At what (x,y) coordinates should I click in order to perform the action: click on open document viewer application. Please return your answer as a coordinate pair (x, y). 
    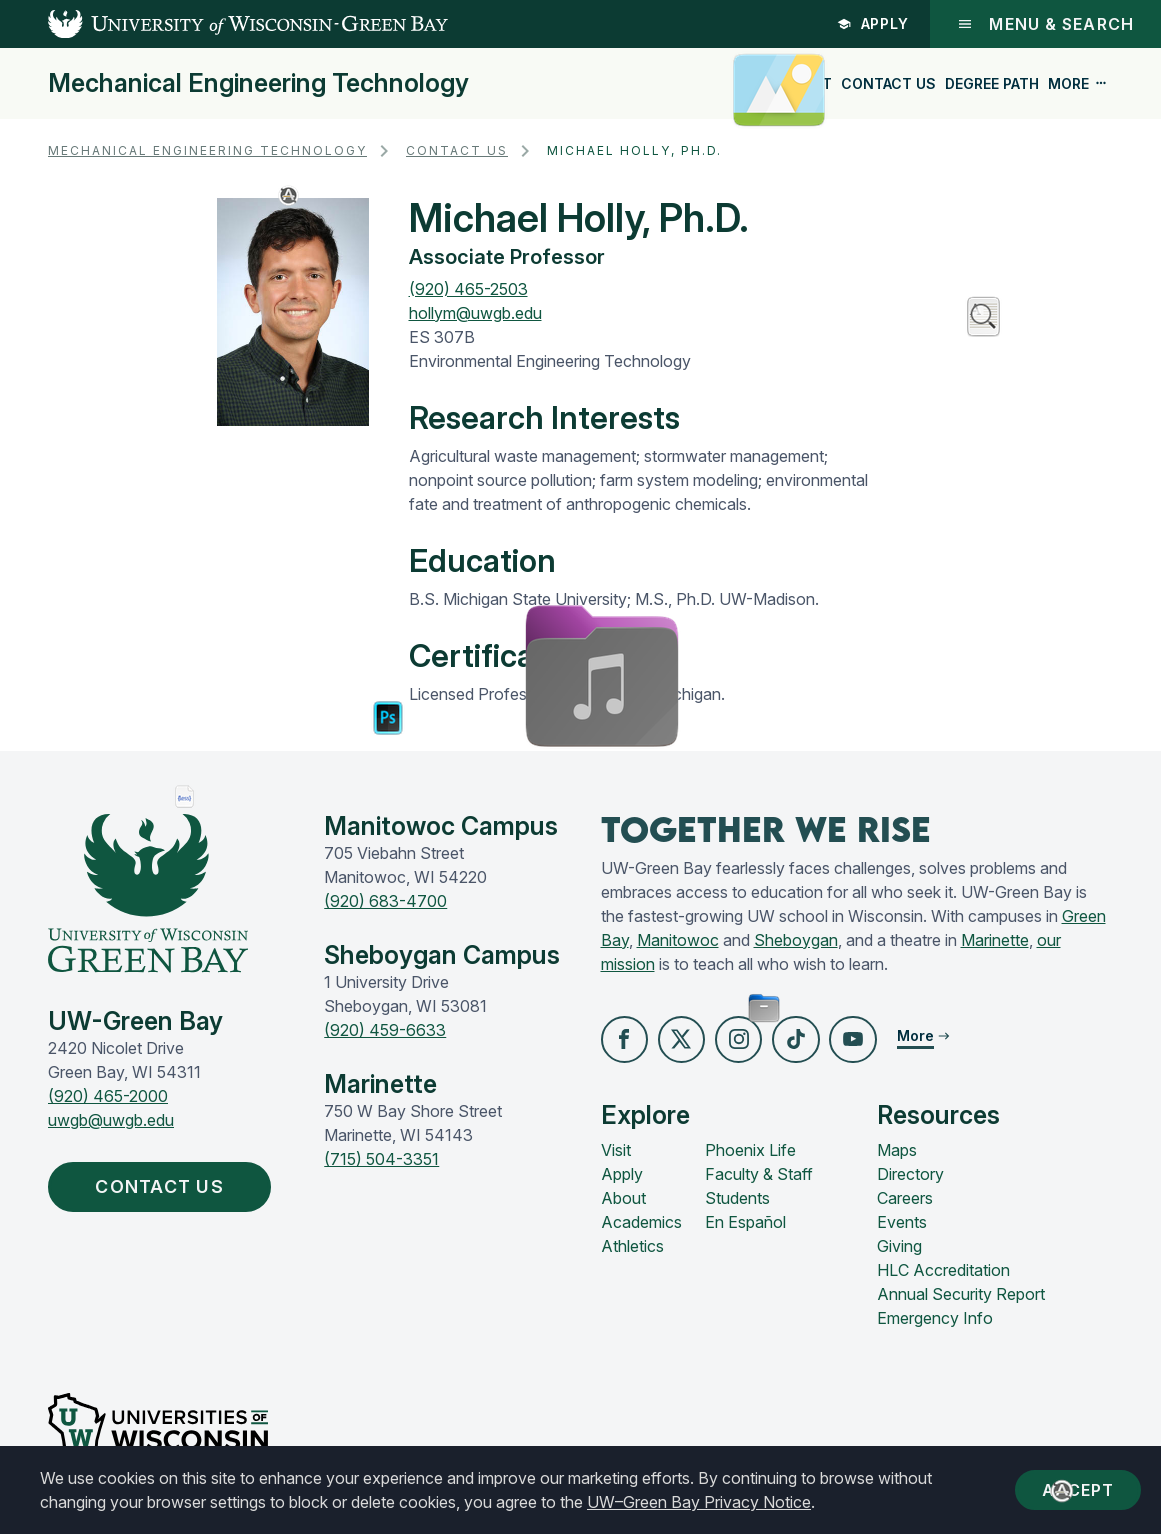
    Looking at the image, I should click on (983, 316).